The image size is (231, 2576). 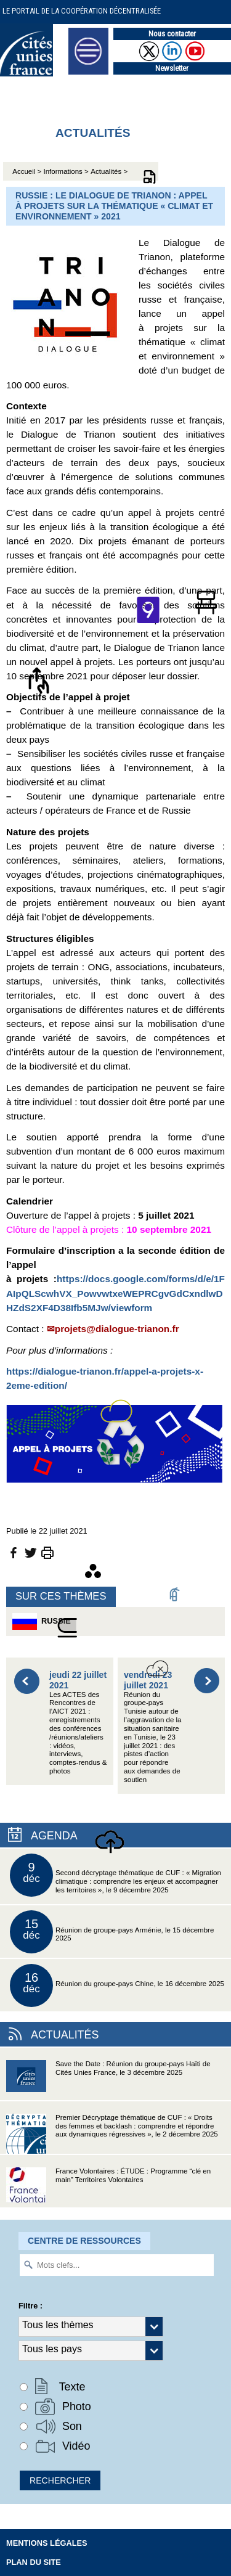 I want to click on indicates a subset relationship in mathematical or data operations, so click(x=68, y=1627).